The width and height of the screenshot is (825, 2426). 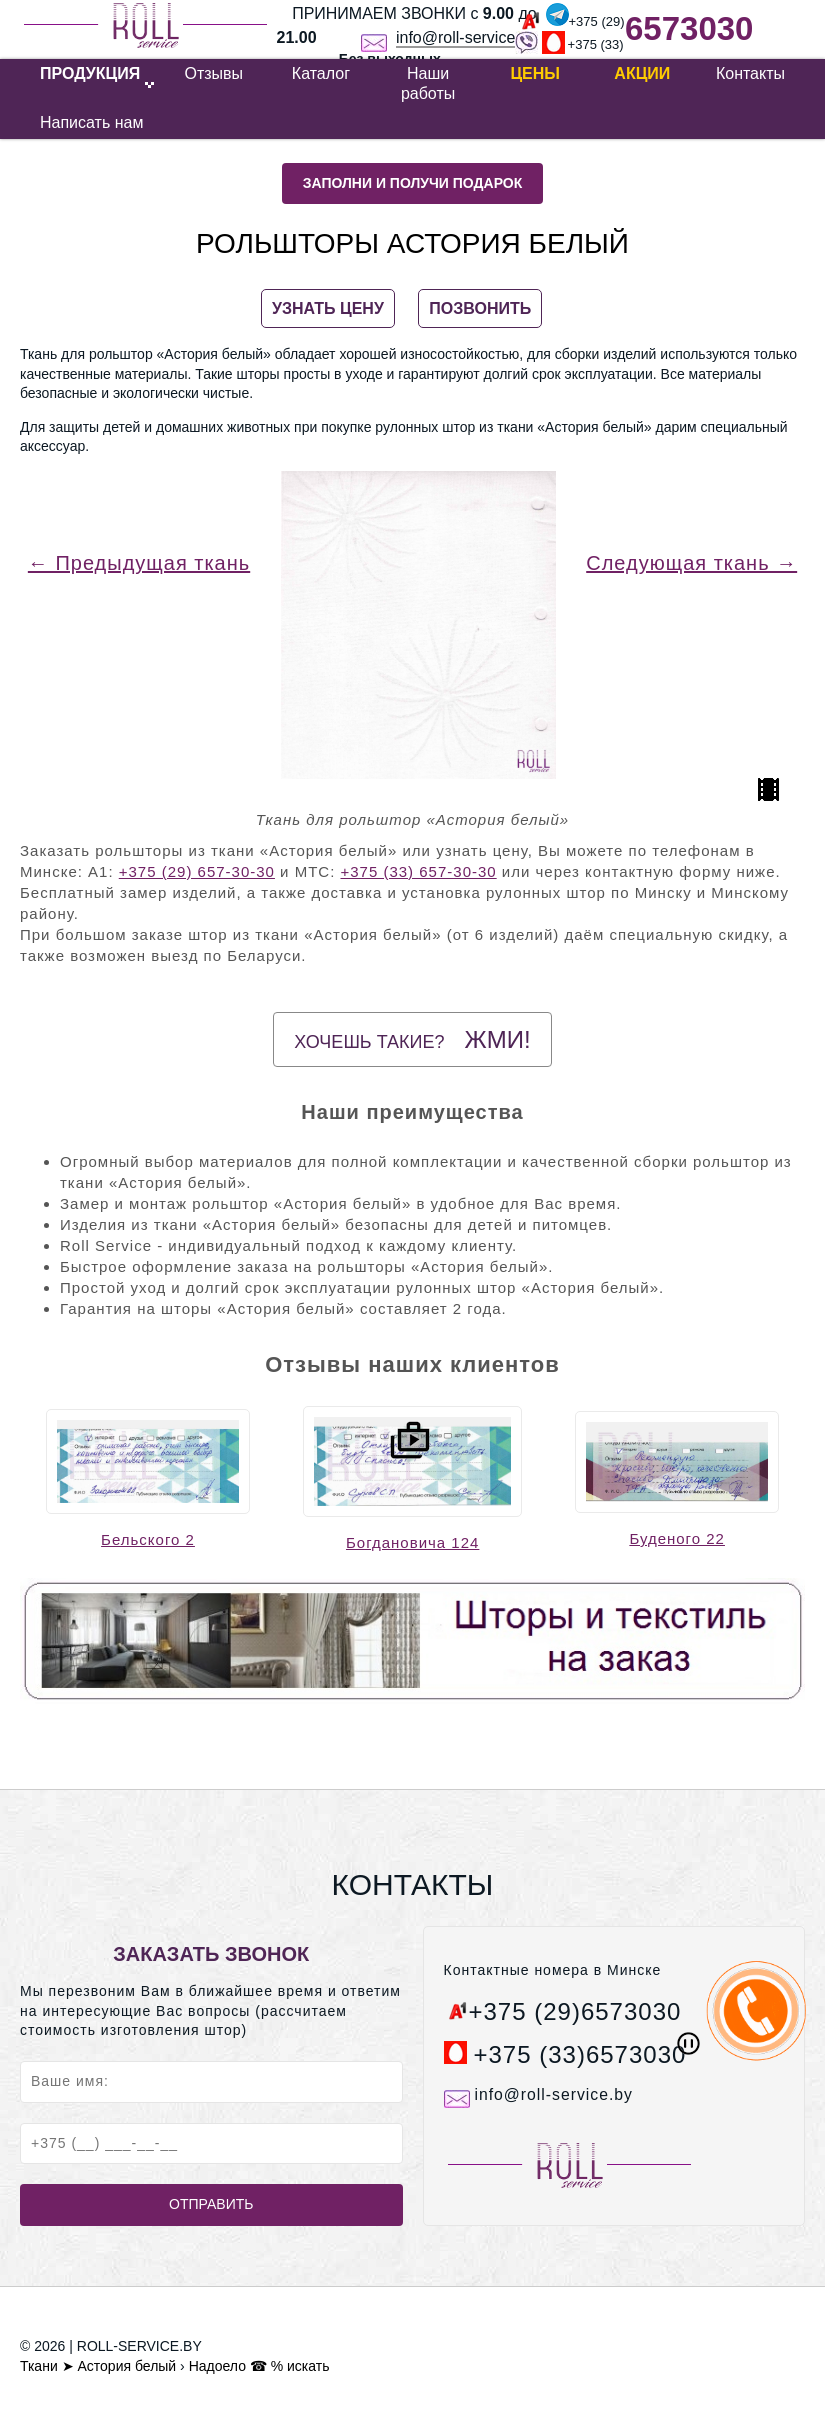 What do you see at coordinates (768, 789) in the screenshot?
I see `access movies or video content` at bounding box center [768, 789].